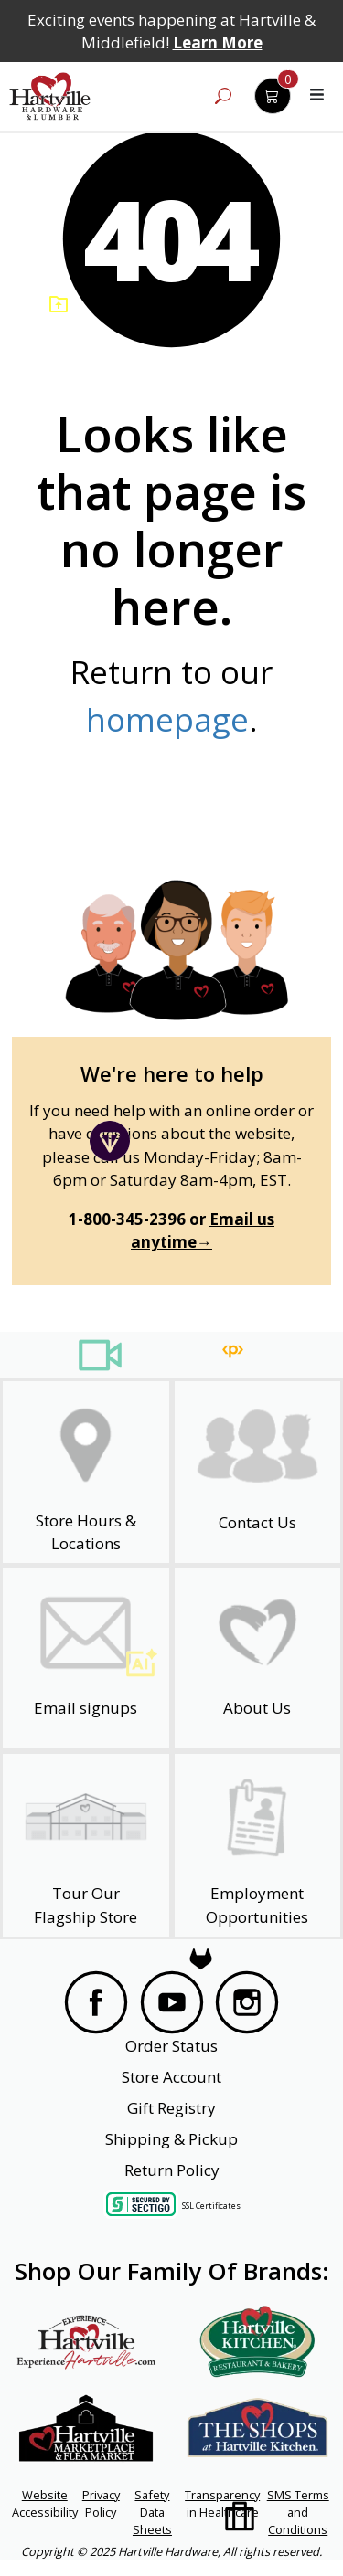  Describe the element at coordinates (110, 1141) in the screenshot. I see `open TON wallet or blockchain app` at that location.